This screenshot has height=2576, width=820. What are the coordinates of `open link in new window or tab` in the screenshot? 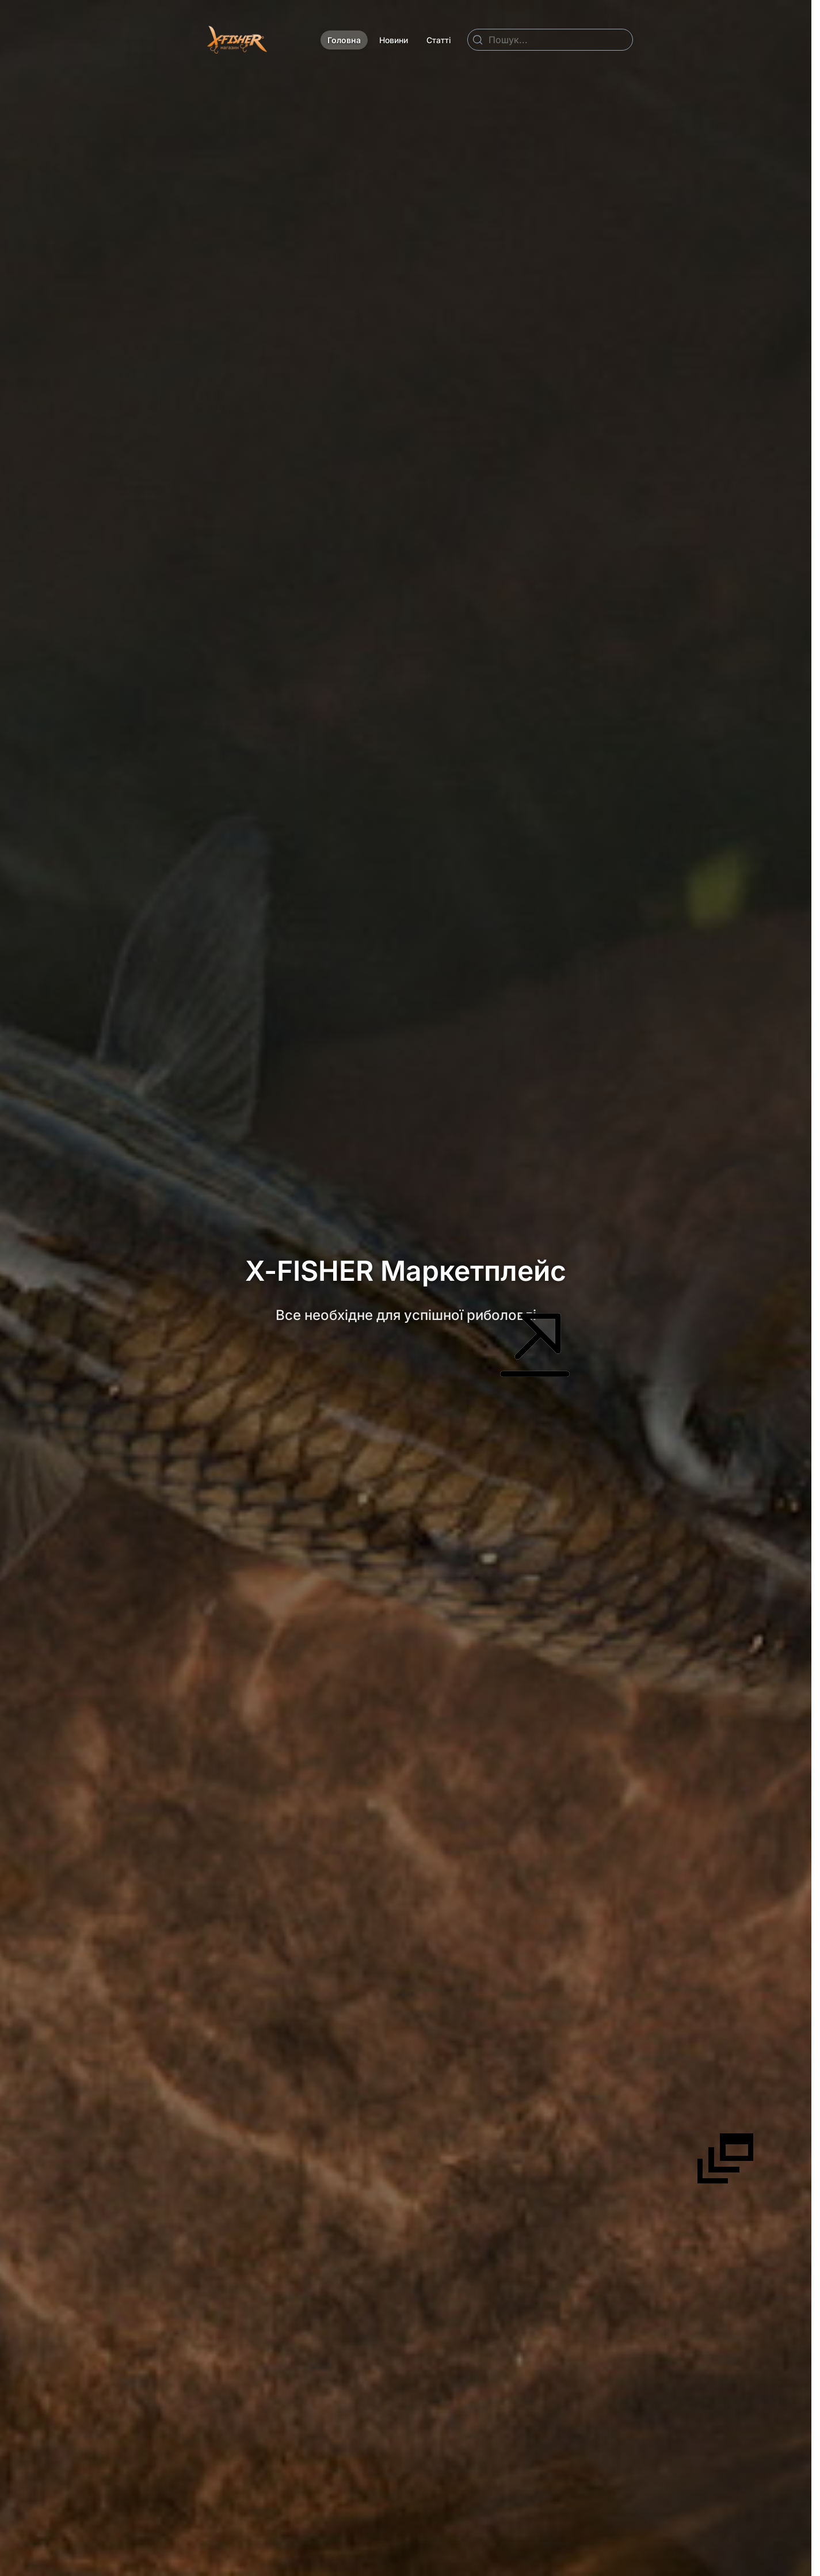 It's located at (535, 1342).